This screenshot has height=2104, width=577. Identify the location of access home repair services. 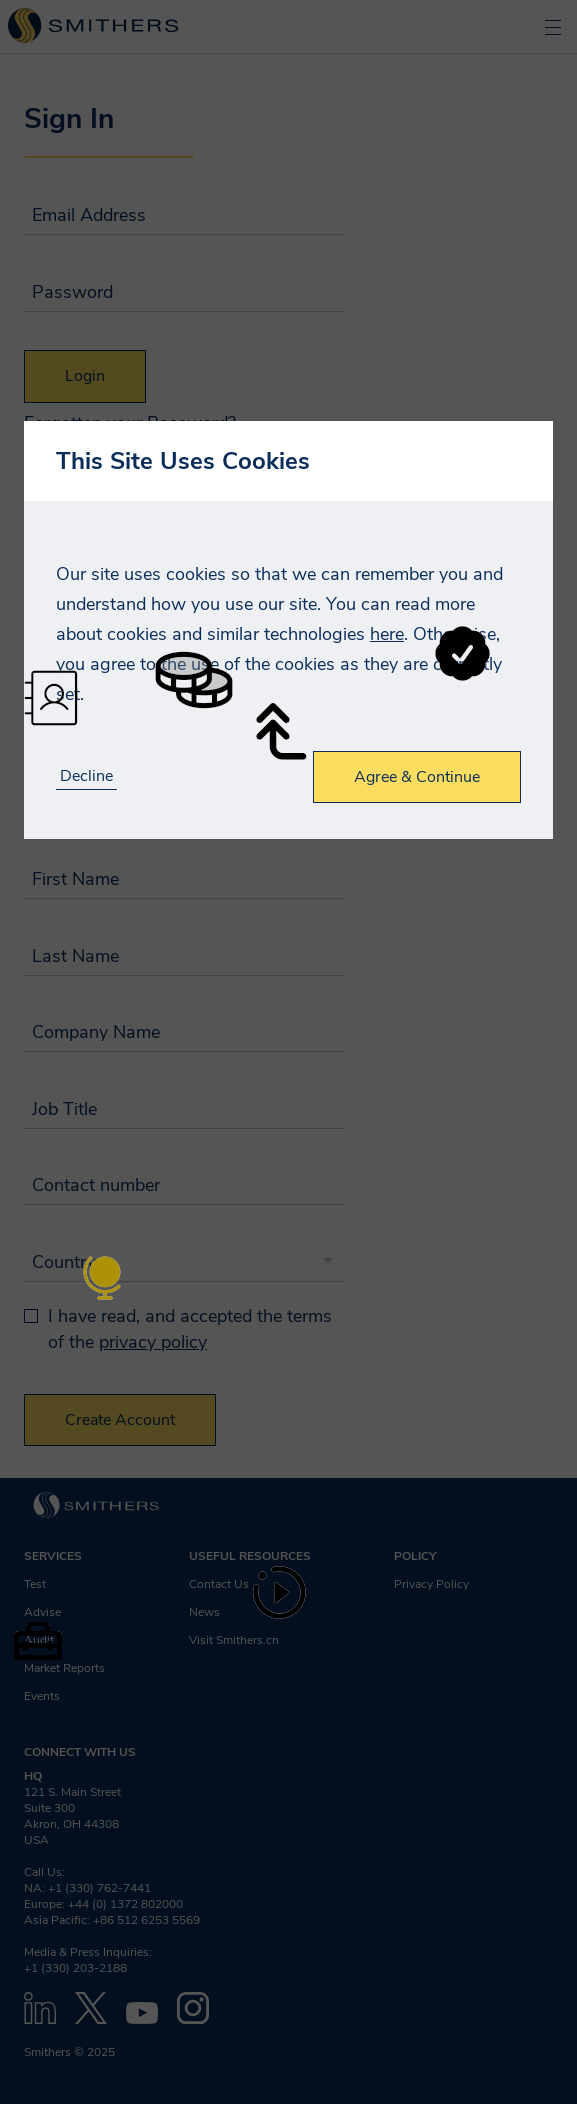
(38, 1641).